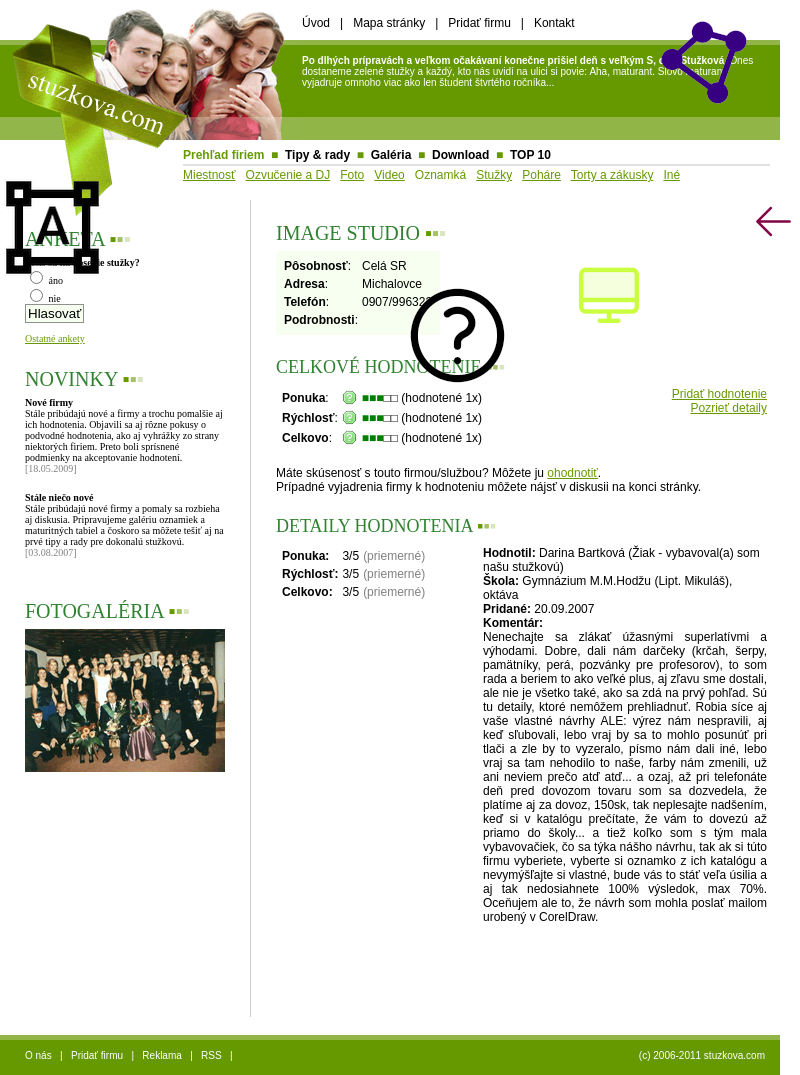 The width and height of the screenshot is (800, 1075). I want to click on switch to desktop view, so click(609, 293).